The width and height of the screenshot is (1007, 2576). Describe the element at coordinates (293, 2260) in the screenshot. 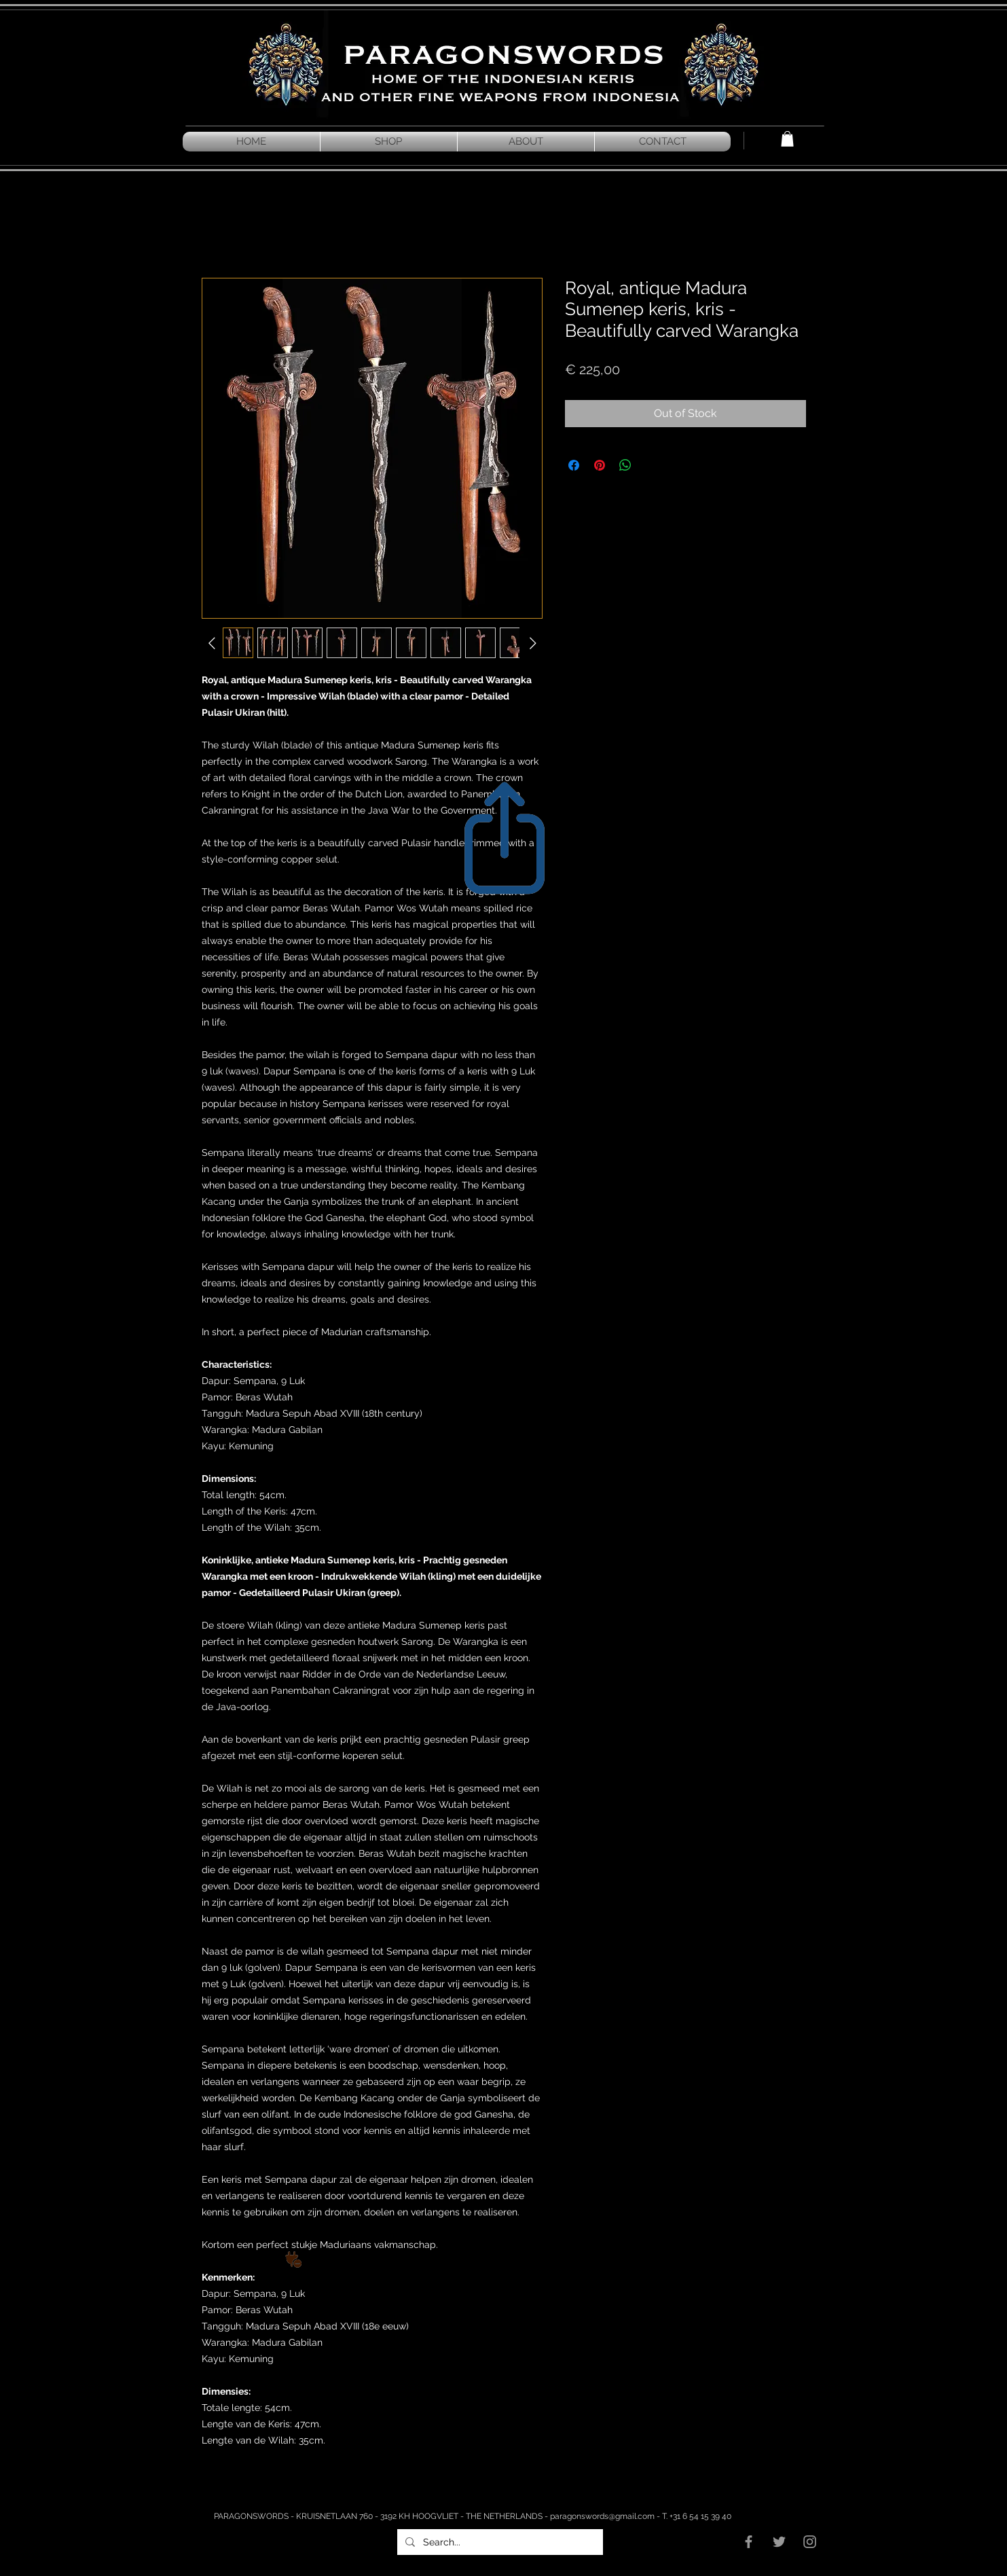

I see `disconnect or remove a power connection` at that location.